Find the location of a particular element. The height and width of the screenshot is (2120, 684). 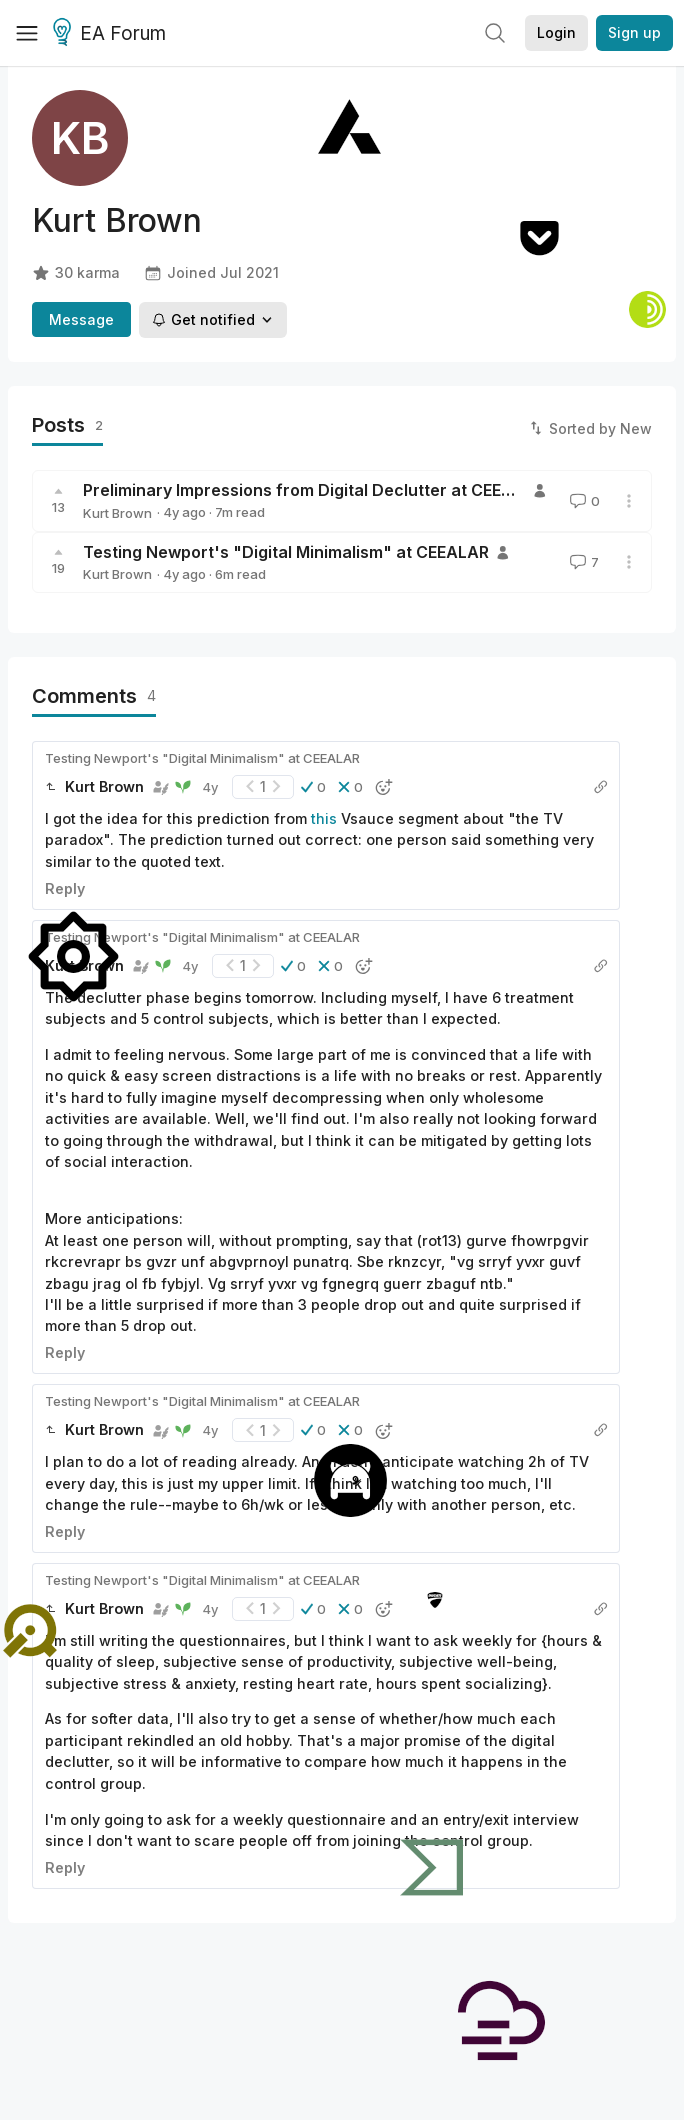

access app or system settings is located at coordinates (73, 956).